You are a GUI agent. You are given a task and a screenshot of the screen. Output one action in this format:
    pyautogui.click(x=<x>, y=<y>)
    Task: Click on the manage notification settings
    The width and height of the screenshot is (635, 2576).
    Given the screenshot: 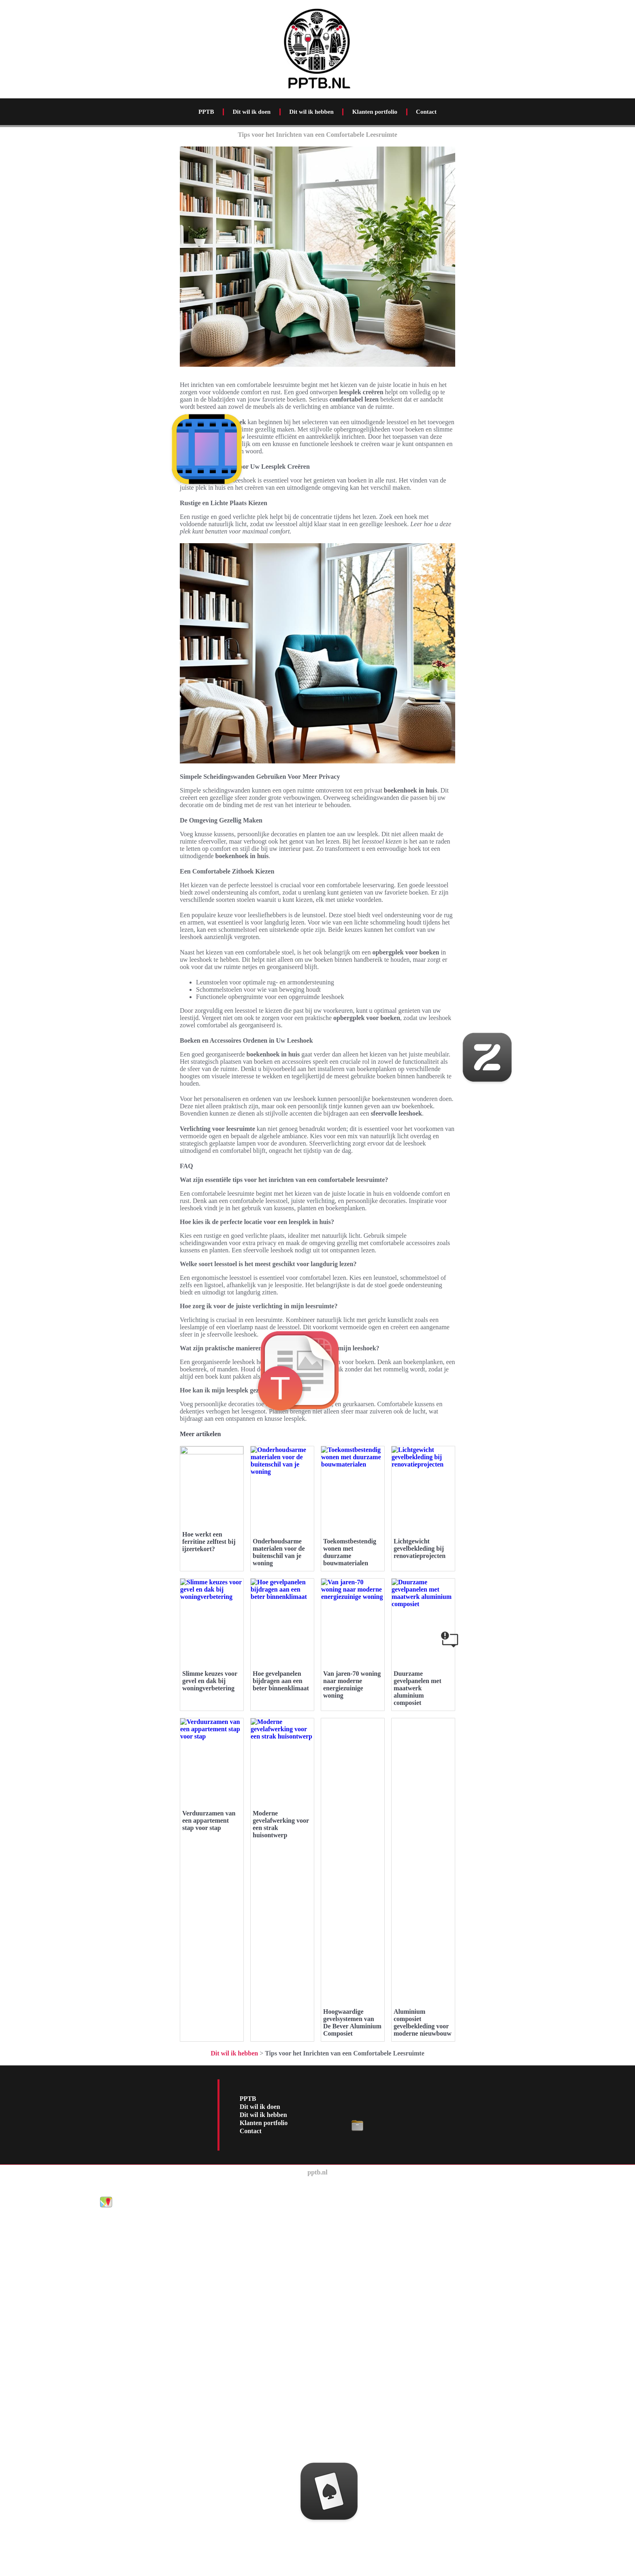 What is the action you would take?
    pyautogui.click(x=450, y=1639)
    